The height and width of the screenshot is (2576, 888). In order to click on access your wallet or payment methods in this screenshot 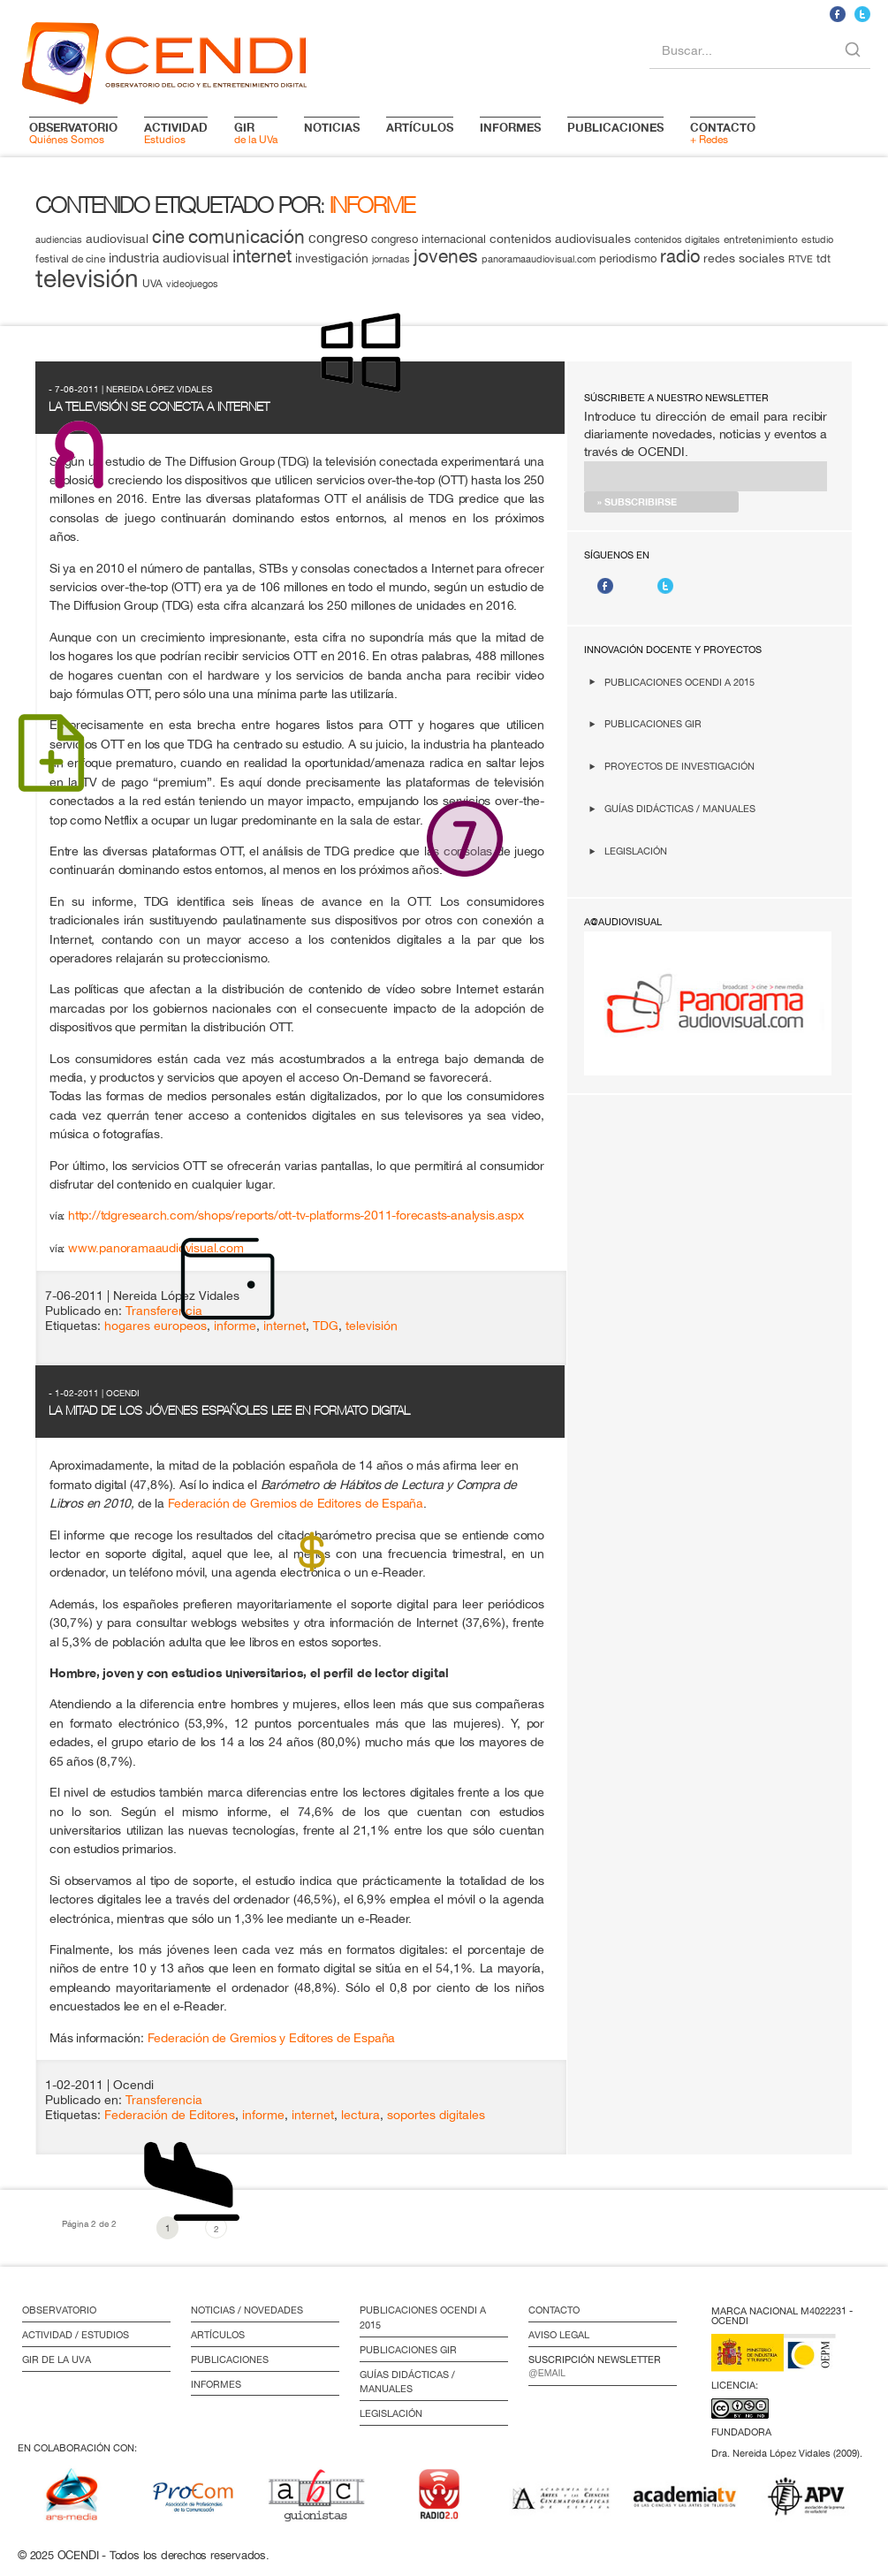, I will do `click(225, 1282)`.